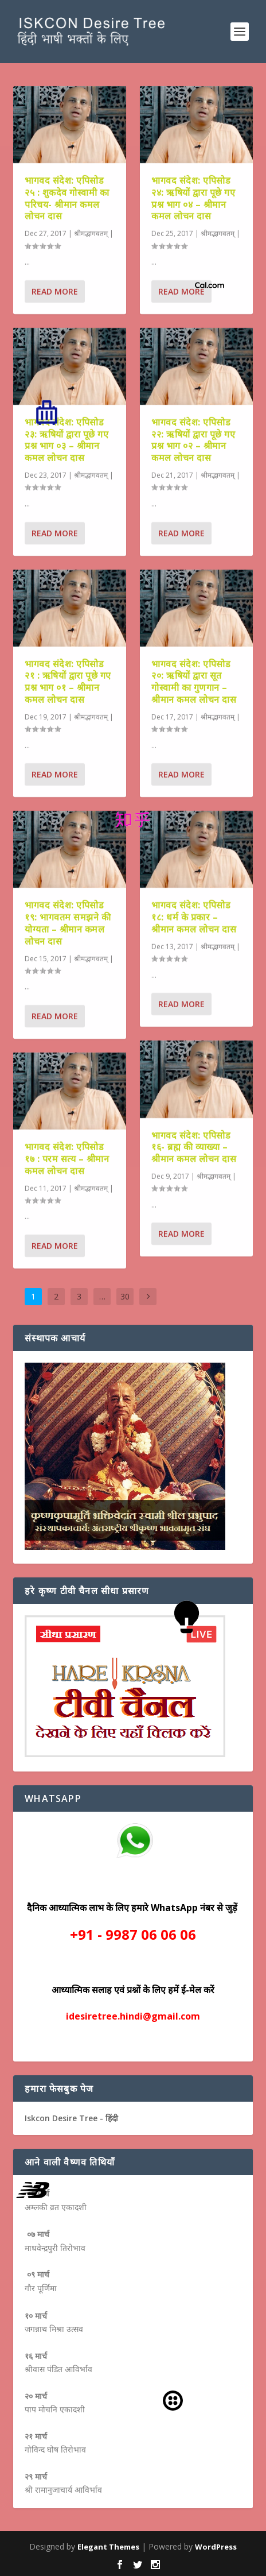  What do you see at coordinates (186, 1616) in the screenshot?
I see `access tips or helpful suggestions` at bounding box center [186, 1616].